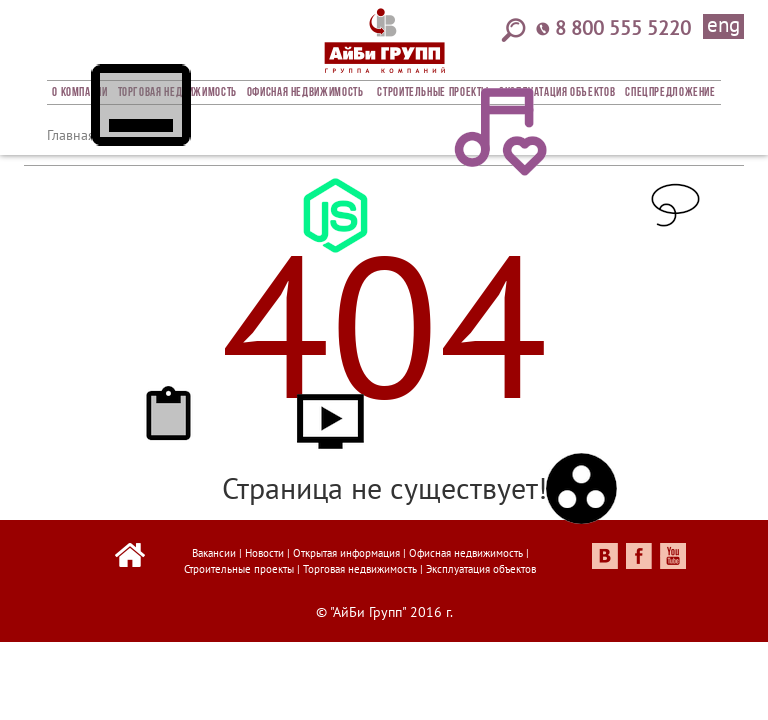 The image size is (768, 720). Describe the element at coordinates (335, 215) in the screenshot. I see `Node.js runtime or server-side JavaScript indicator` at that location.